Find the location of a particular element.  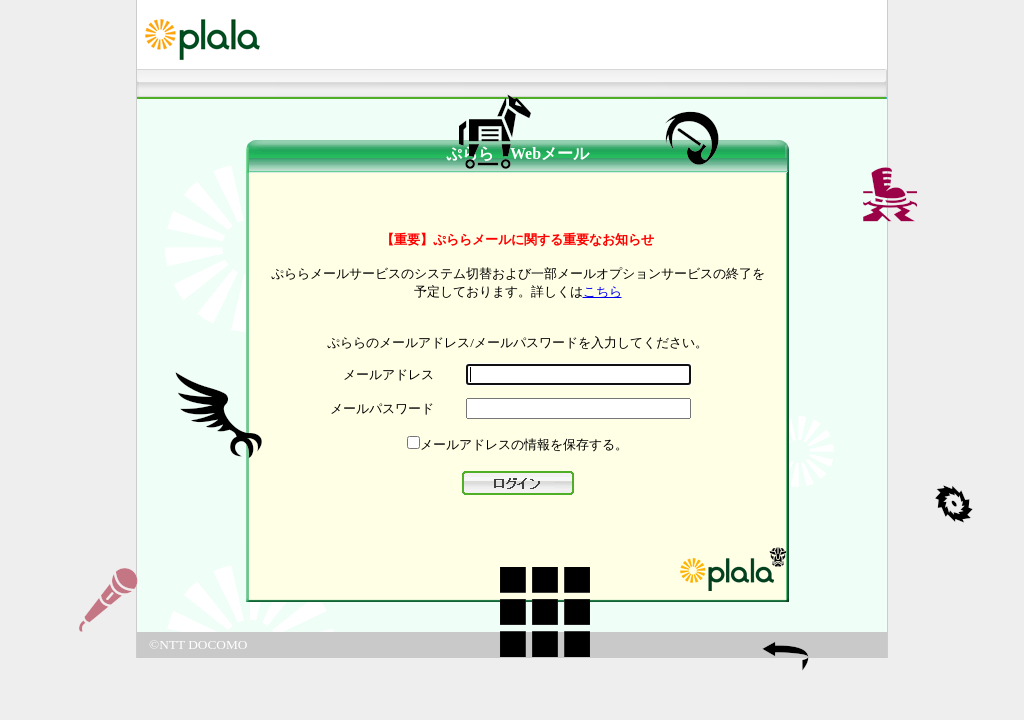

select mech or robot character is located at coordinates (778, 557).